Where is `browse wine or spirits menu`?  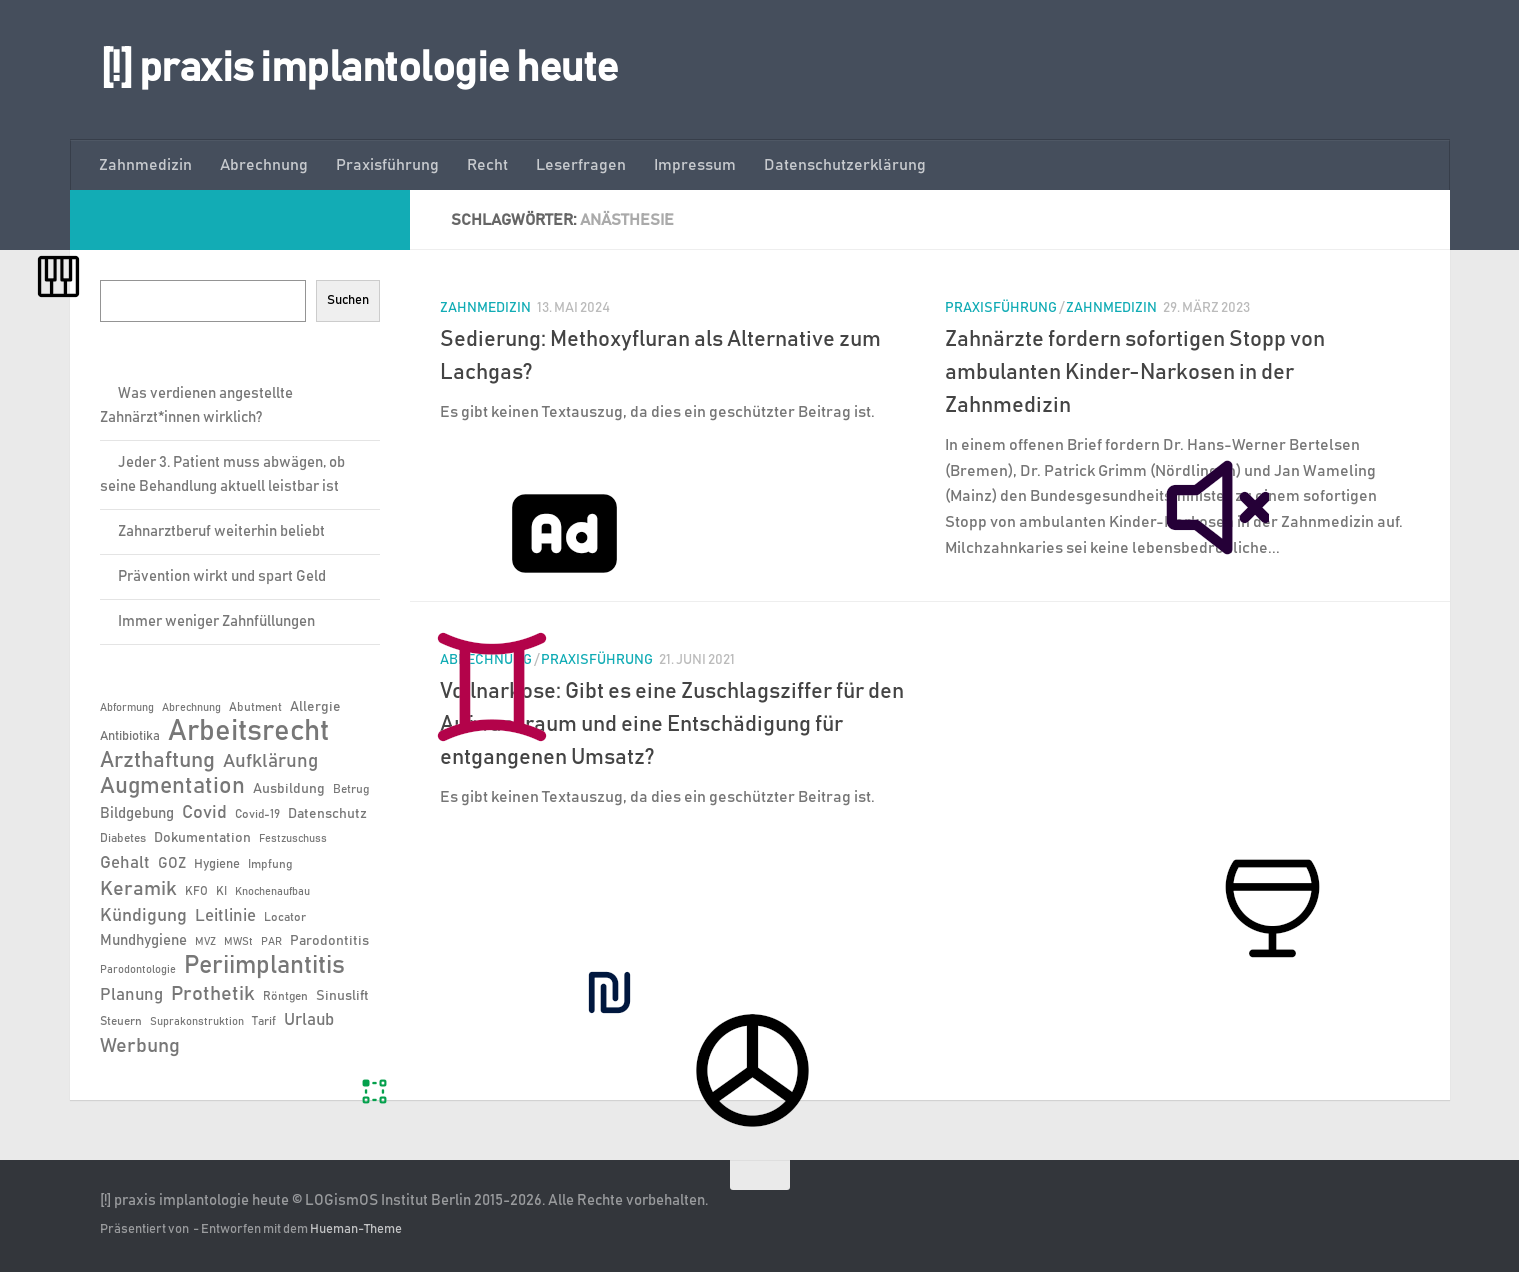
browse wine or spirits menu is located at coordinates (1272, 906).